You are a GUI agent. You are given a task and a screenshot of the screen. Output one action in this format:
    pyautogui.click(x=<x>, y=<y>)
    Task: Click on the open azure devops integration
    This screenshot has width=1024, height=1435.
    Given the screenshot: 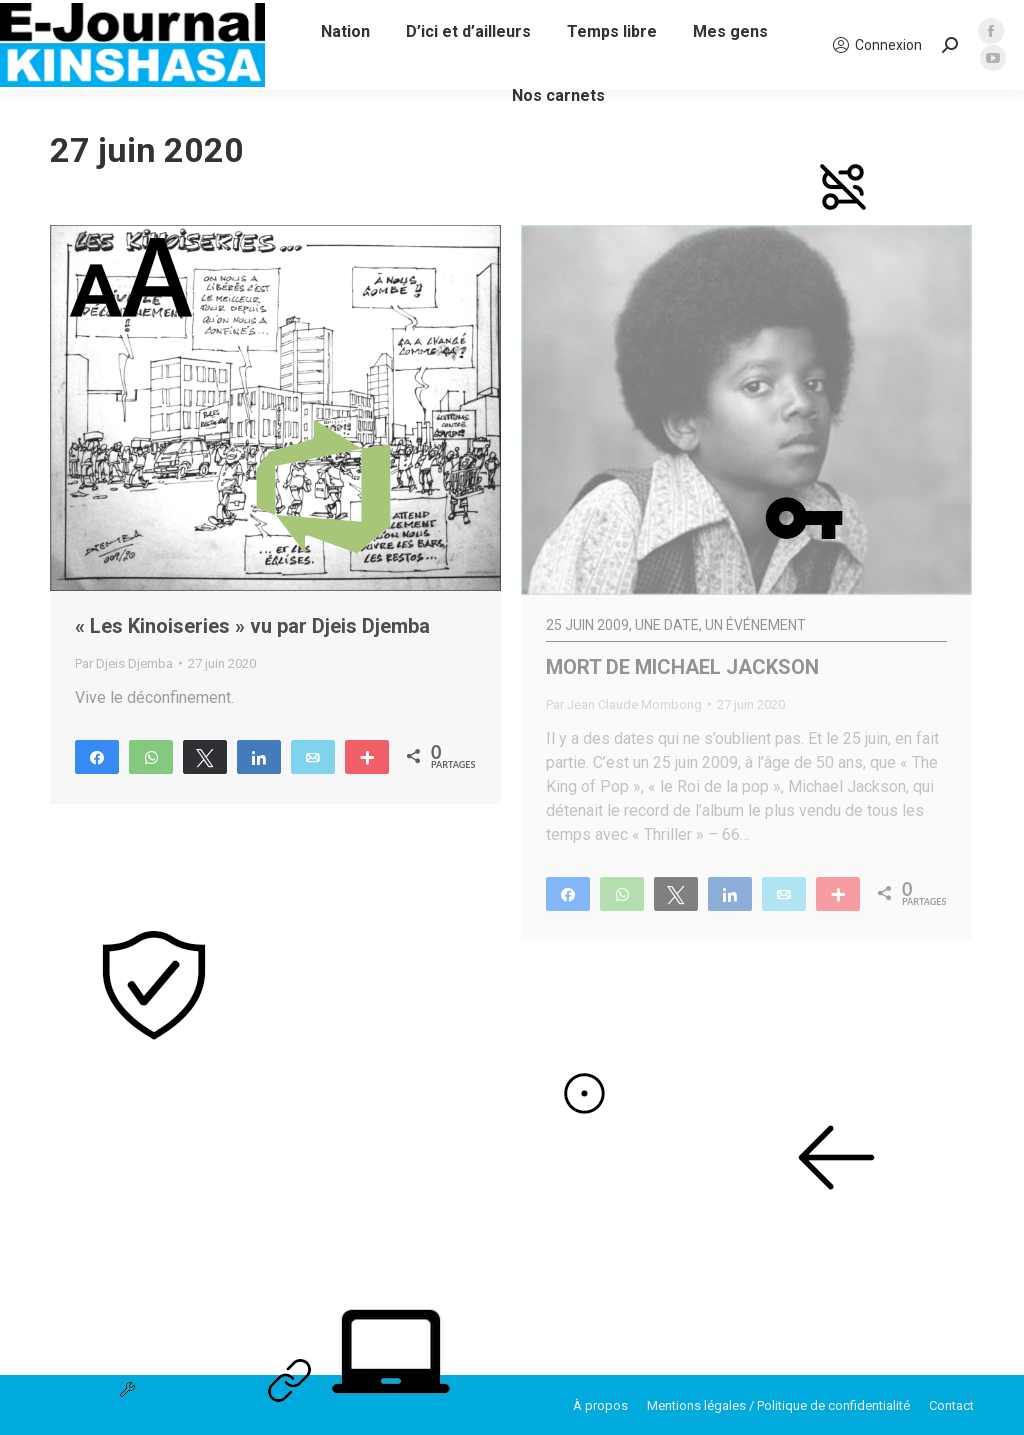 What is the action you would take?
    pyautogui.click(x=323, y=486)
    